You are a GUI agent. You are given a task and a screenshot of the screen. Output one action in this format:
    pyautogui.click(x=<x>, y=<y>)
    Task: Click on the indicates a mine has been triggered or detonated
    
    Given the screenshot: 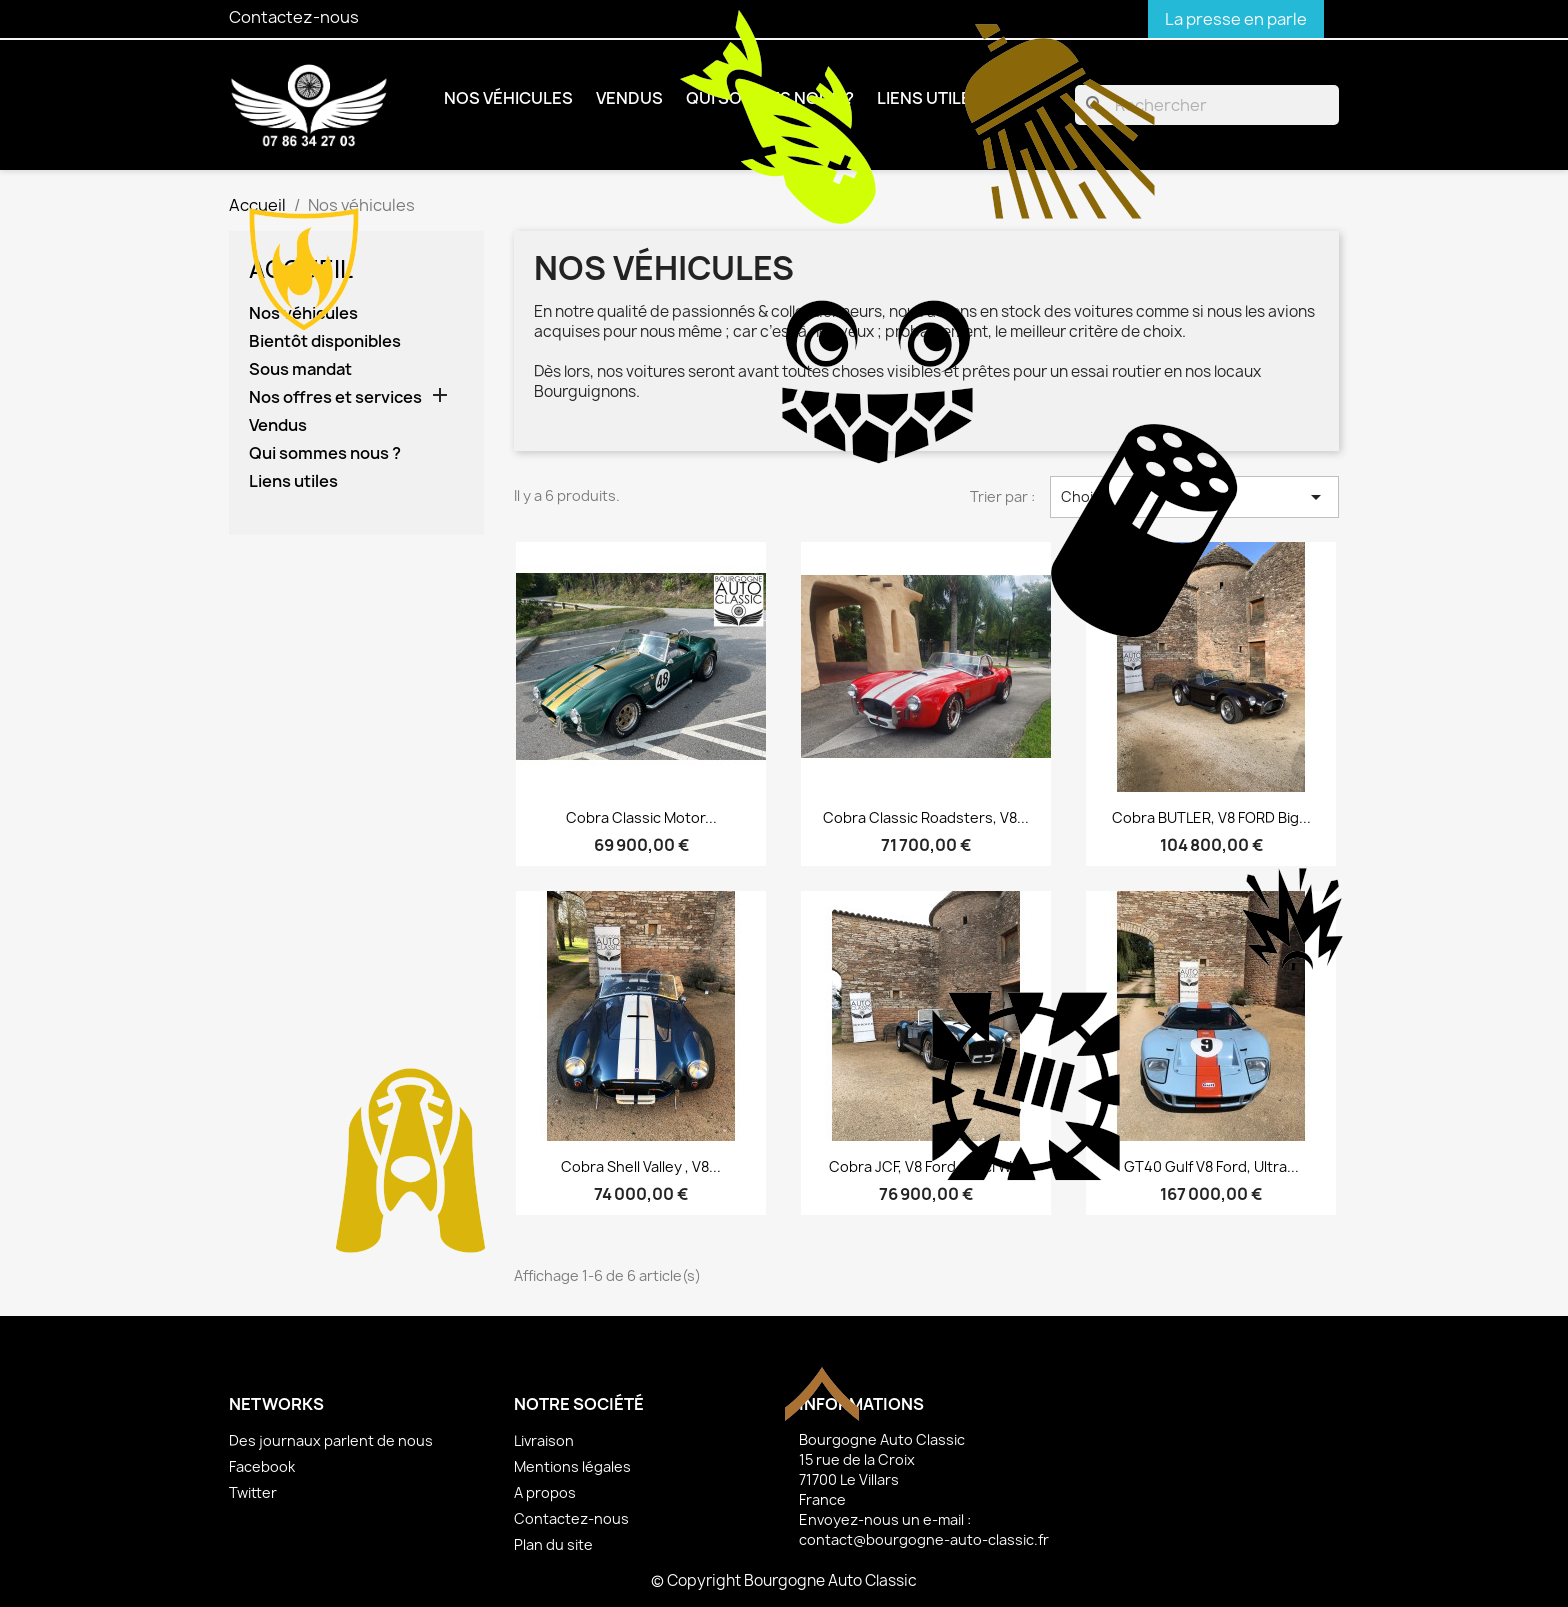 What is the action you would take?
    pyautogui.click(x=1292, y=919)
    